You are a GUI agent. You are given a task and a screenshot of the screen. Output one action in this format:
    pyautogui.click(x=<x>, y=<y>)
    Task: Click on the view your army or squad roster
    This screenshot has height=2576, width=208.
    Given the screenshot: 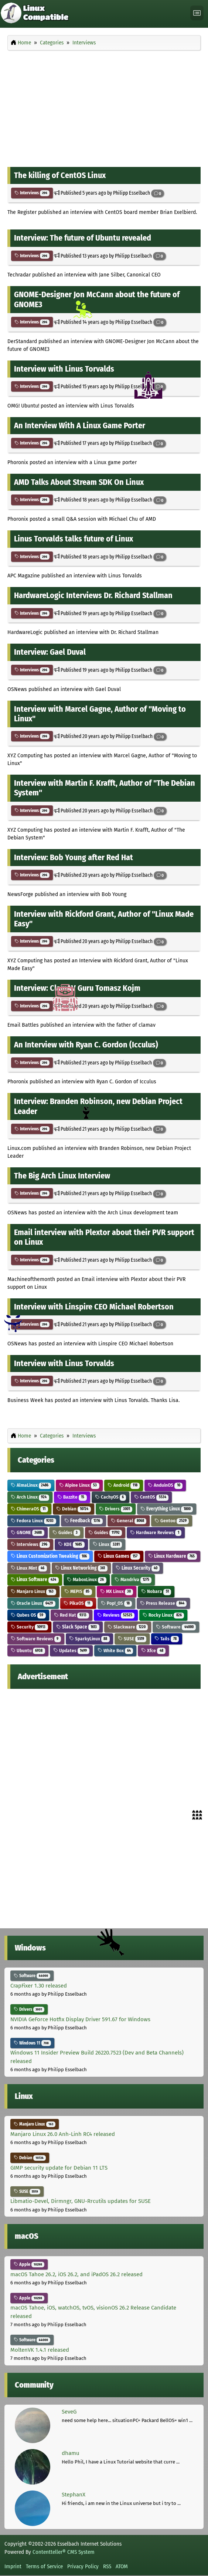 What is the action you would take?
    pyautogui.click(x=197, y=1815)
    